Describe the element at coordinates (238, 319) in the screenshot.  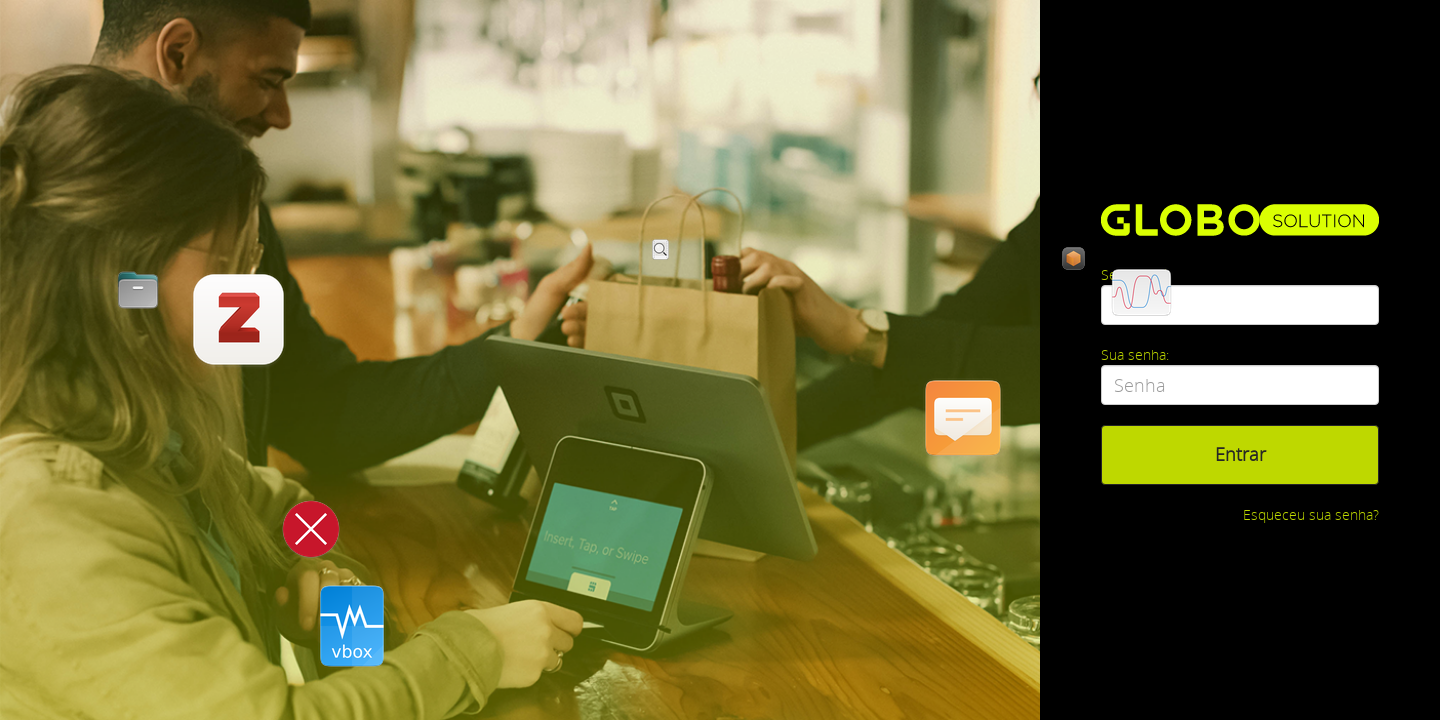
I see `open zotero reference manager` at that location.